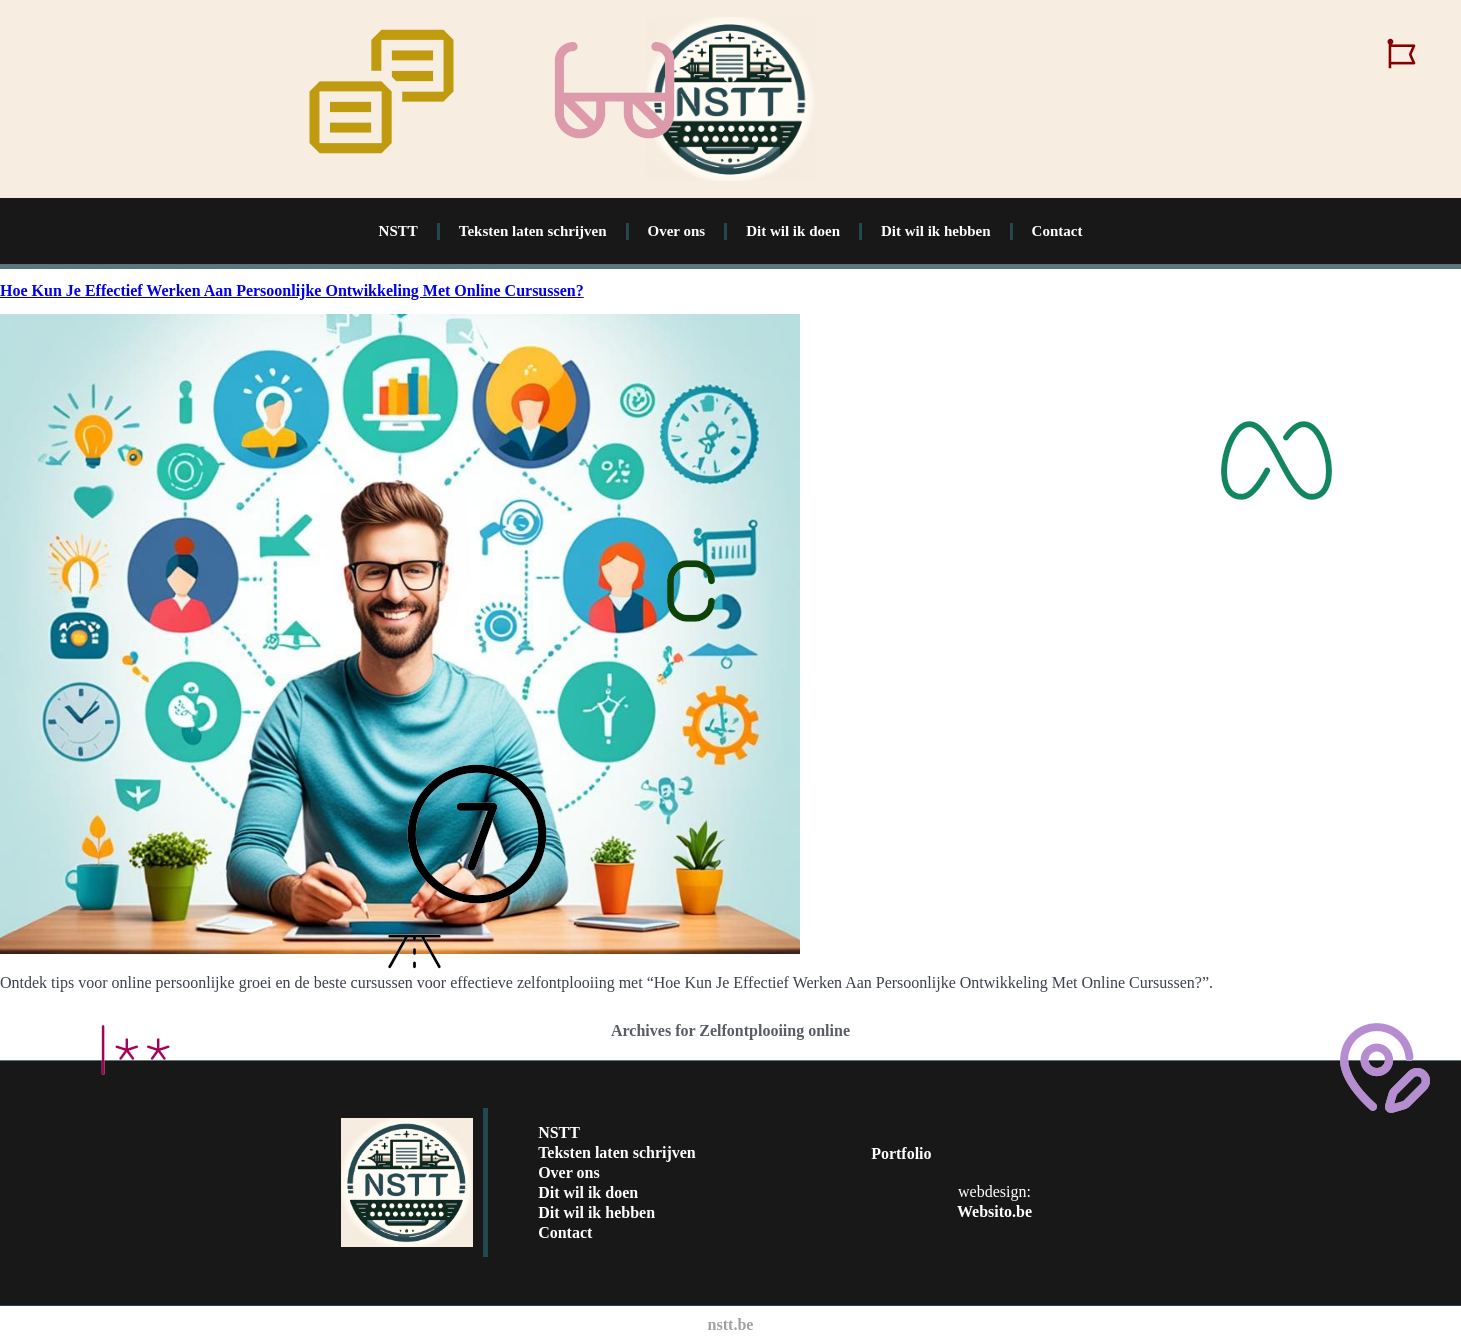 This screenshot has height=1344, width=1461. Describe the element at coordinates (1401, 53) in the screenshot. I see `flag or bookmark an item` at that location.